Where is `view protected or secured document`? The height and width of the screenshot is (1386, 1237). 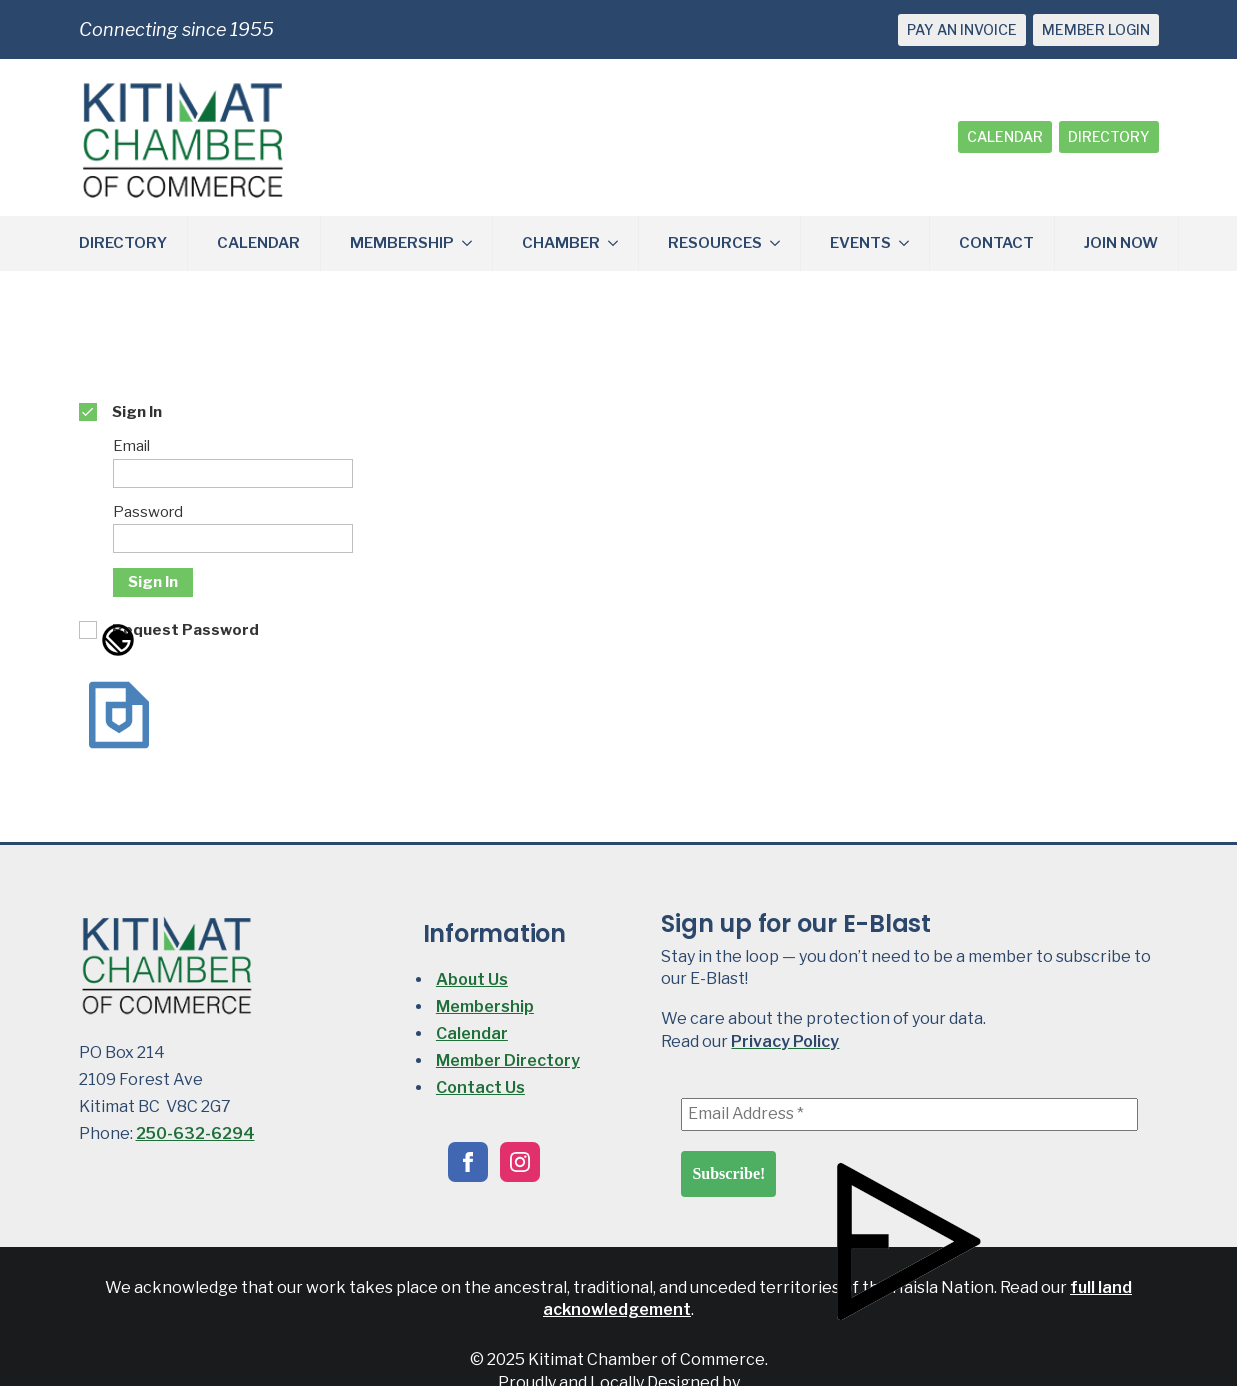
view protected or secured document is located at coordinates (119, 715).